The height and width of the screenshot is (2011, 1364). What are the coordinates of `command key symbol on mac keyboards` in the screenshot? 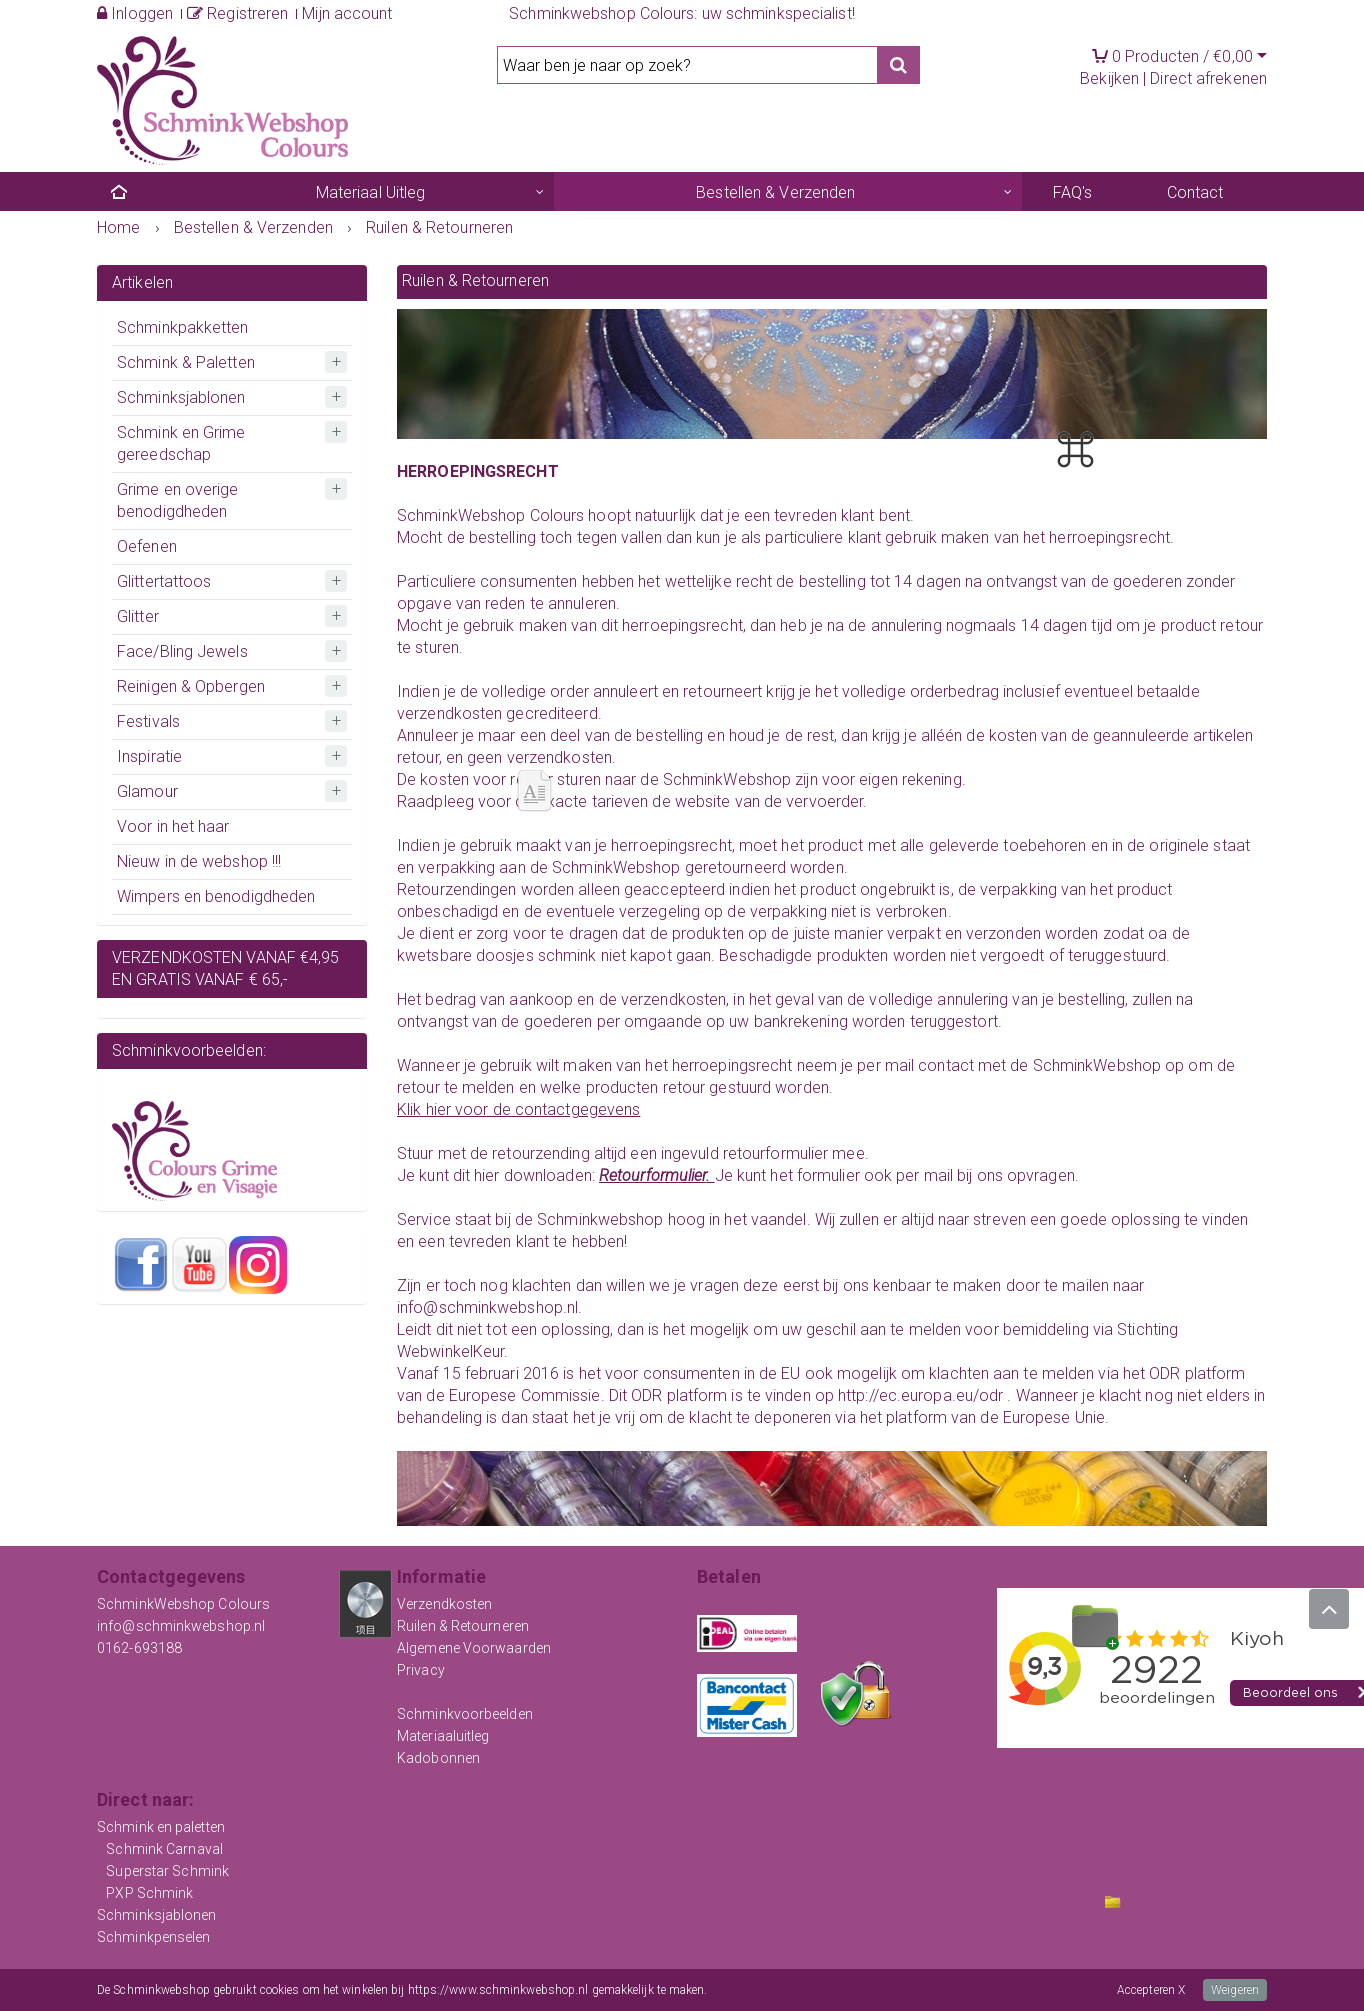 It's located at (1075, 449).